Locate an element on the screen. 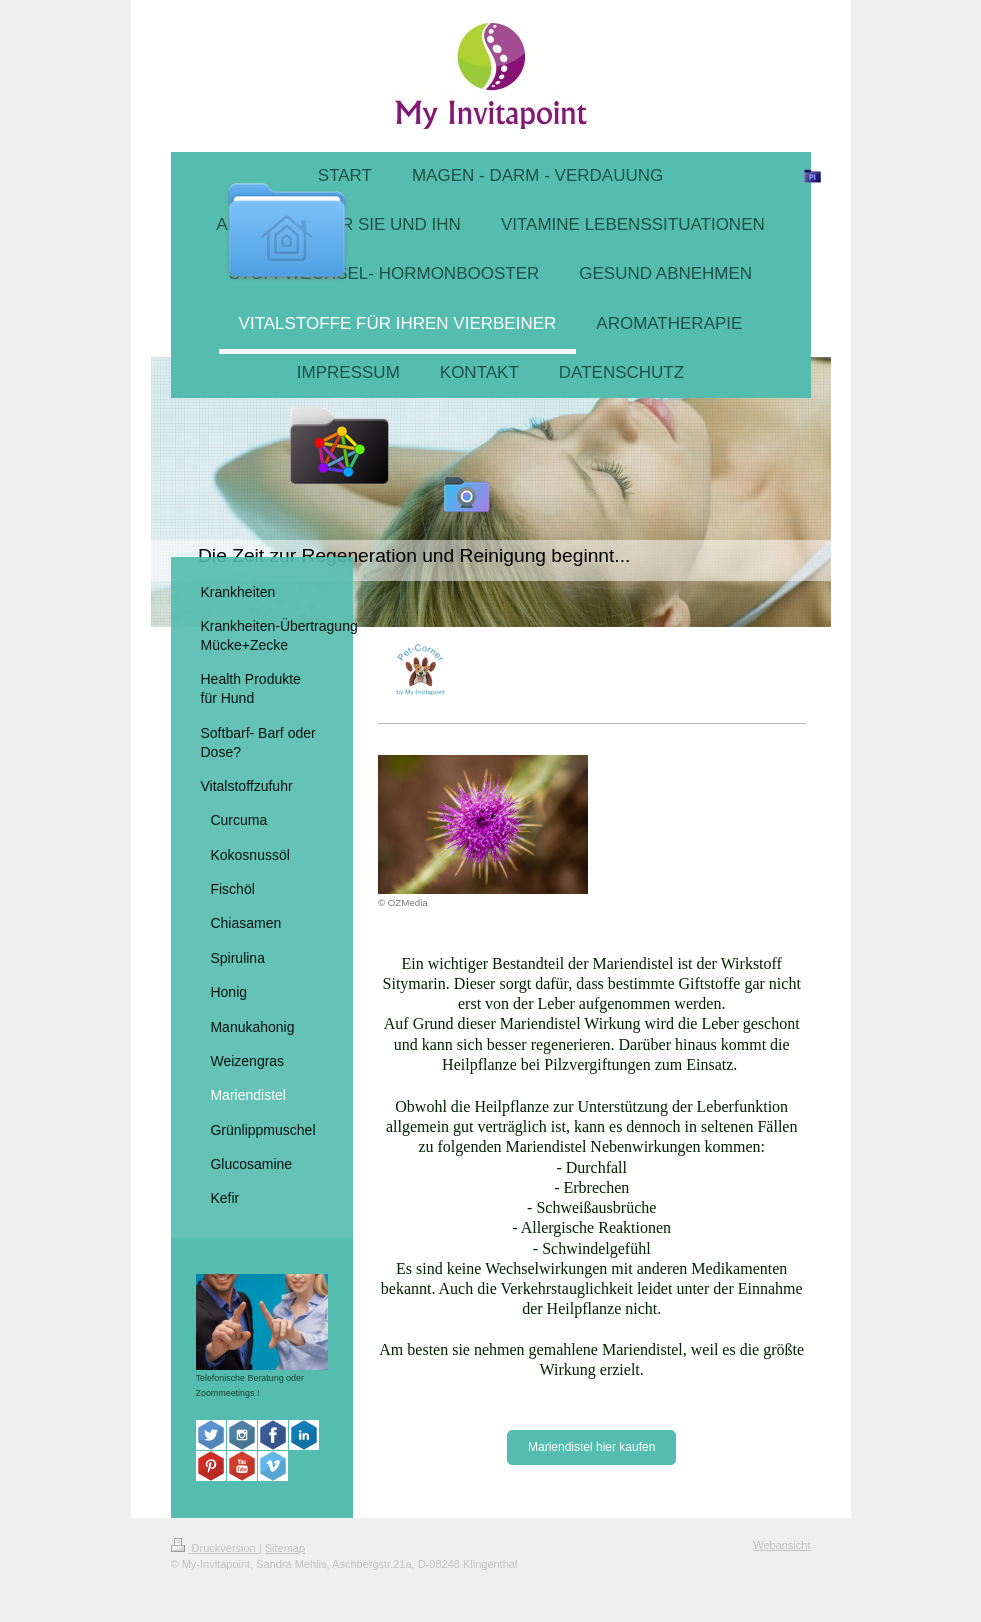  open fediverse-related files and content is located at coordinates (339, 448).